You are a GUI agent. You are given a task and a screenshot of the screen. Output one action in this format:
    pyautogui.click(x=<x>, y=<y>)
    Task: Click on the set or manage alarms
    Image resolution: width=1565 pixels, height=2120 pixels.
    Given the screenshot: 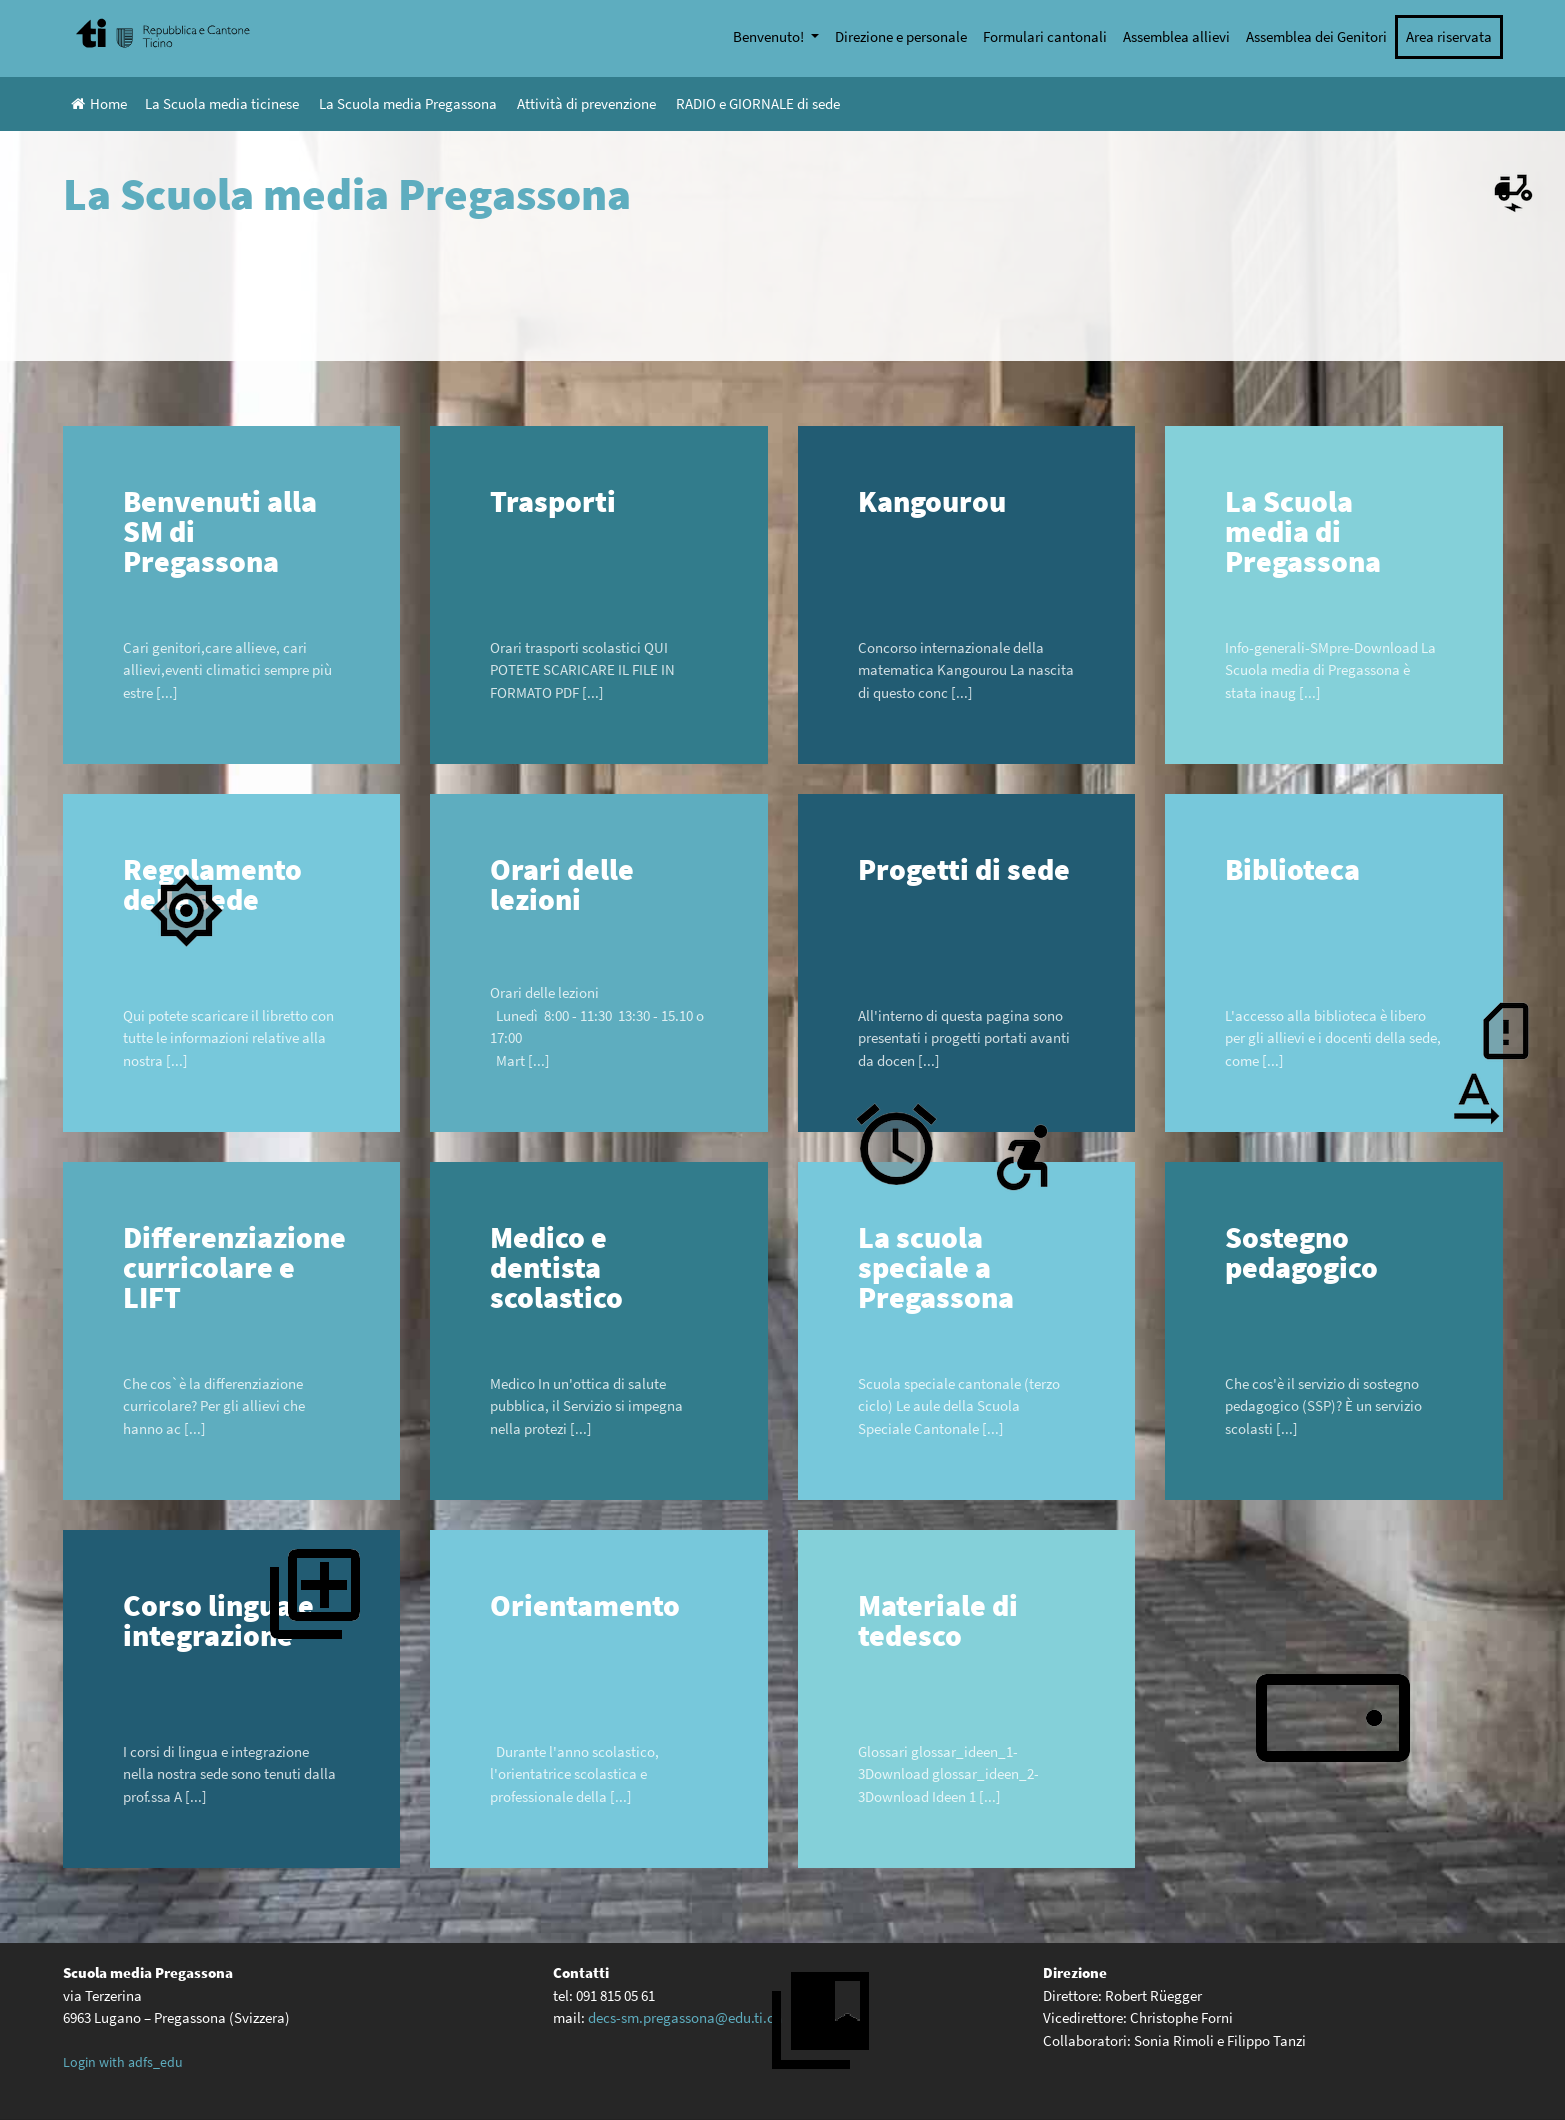 What is the action you would take?
    pyautogui.click(x=896, y=1144)
    